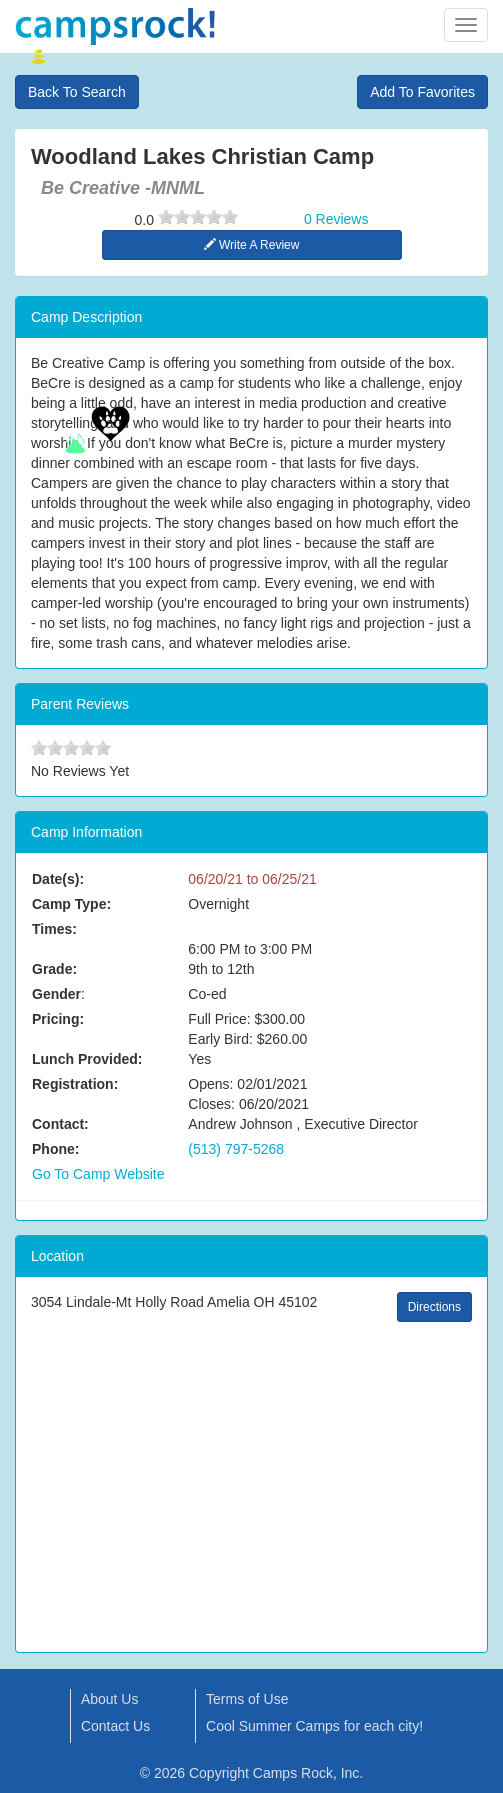 This screenshot has height=1793, width=503. Describe the element at coordinates (110, 424) in the screenshot. I see `favorite or like a pet-related item` at that location.